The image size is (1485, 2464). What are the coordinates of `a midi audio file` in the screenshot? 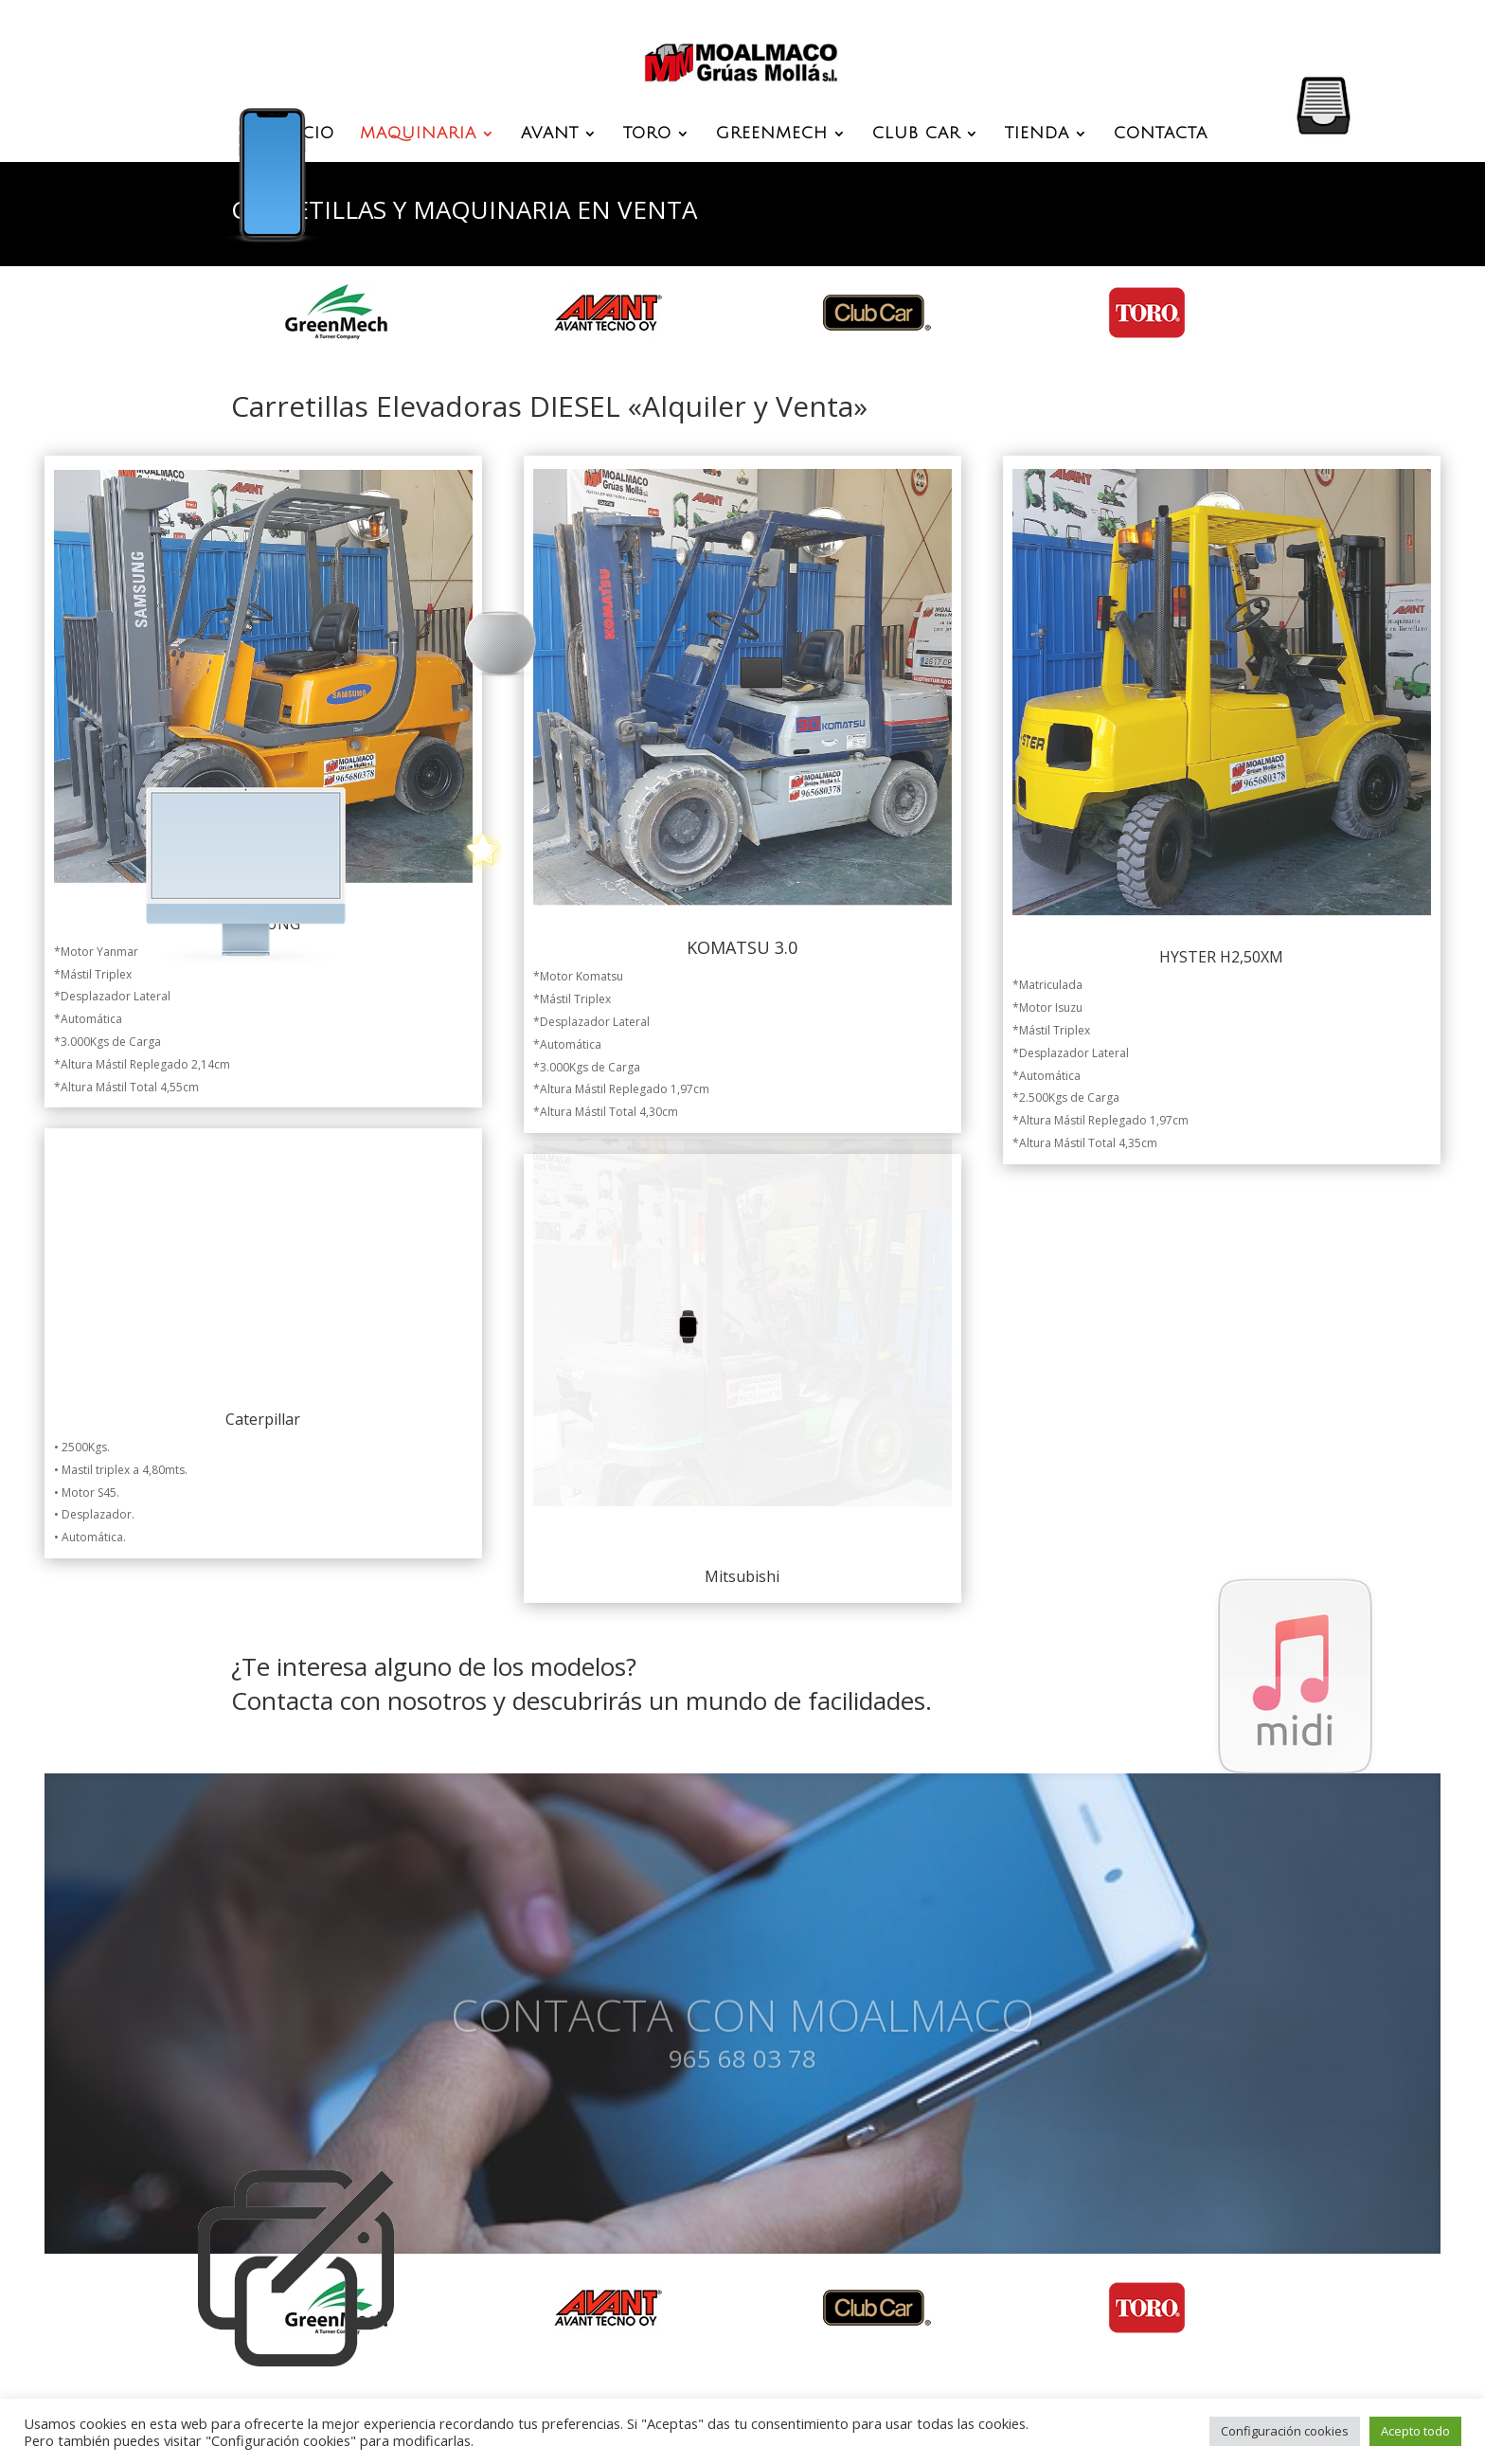 It's located at (1295, 1676).